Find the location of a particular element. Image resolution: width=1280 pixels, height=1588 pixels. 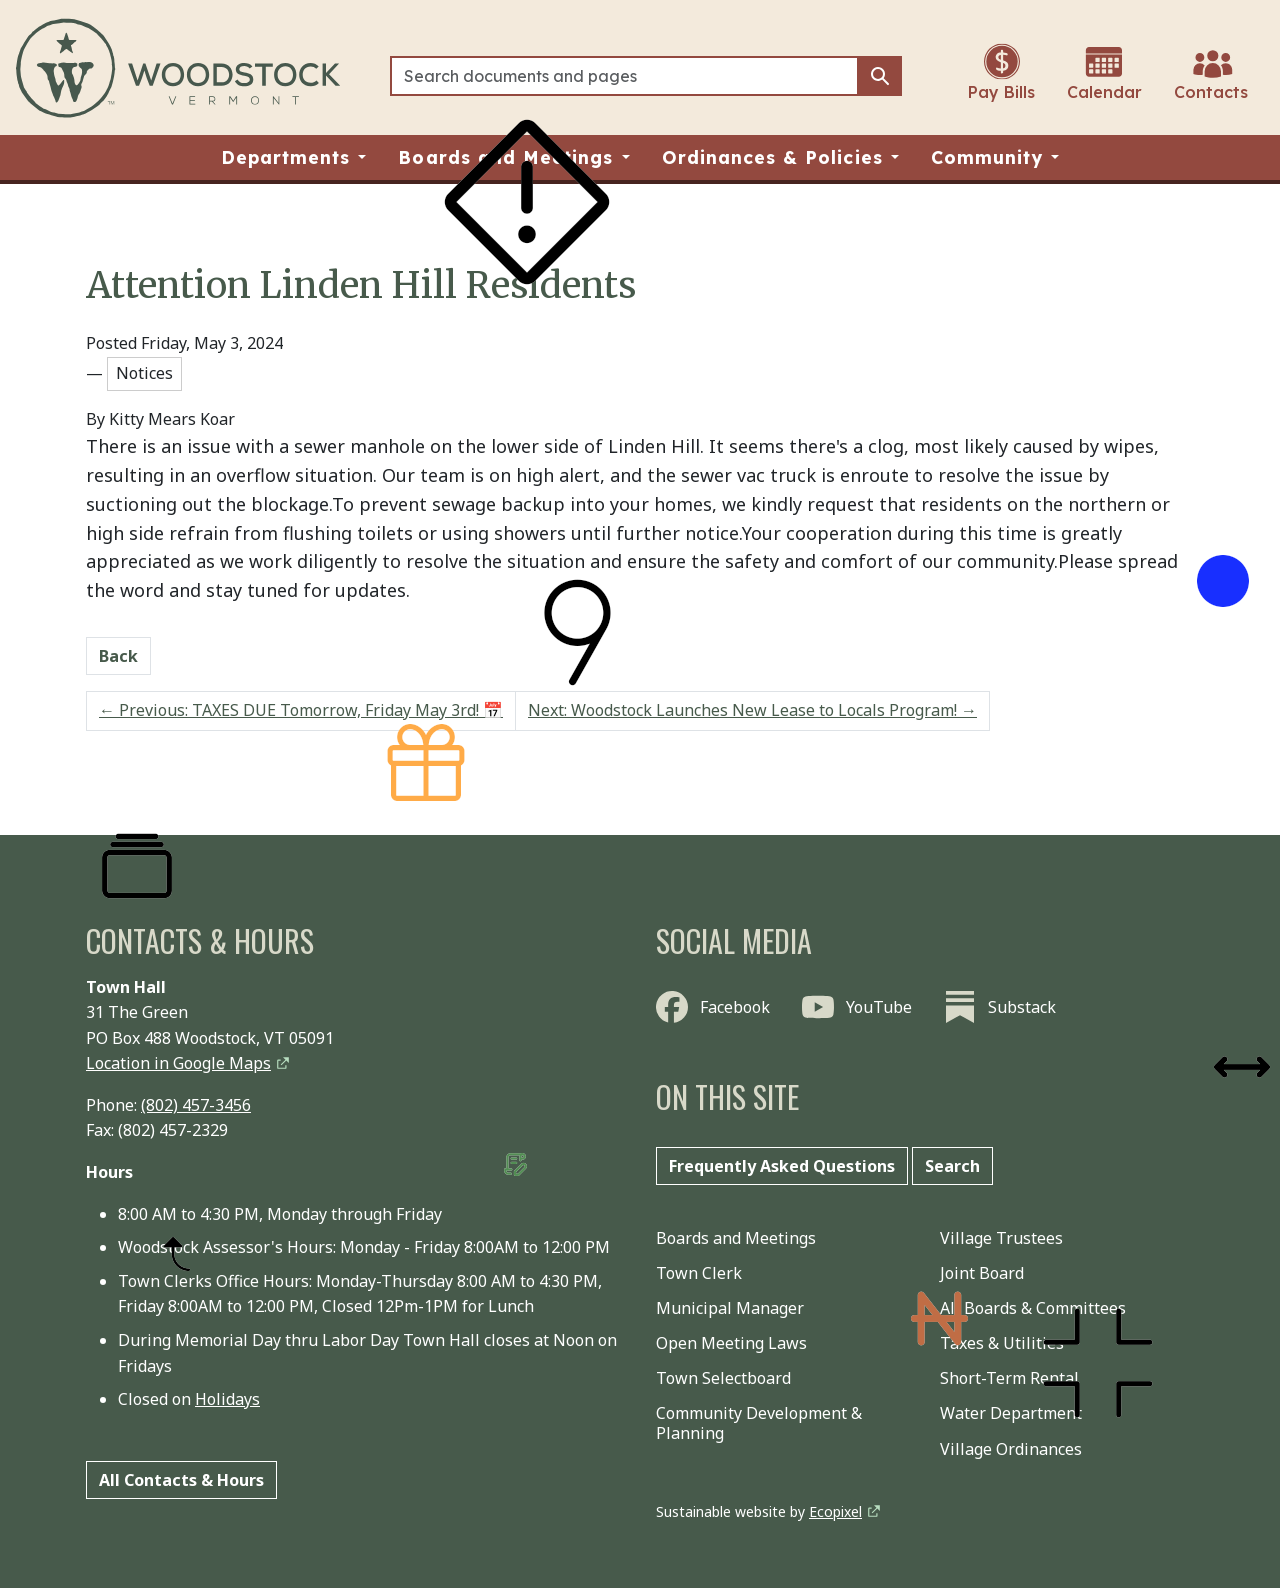

indicates a warning or caution state is located at coordinates (527, 202).